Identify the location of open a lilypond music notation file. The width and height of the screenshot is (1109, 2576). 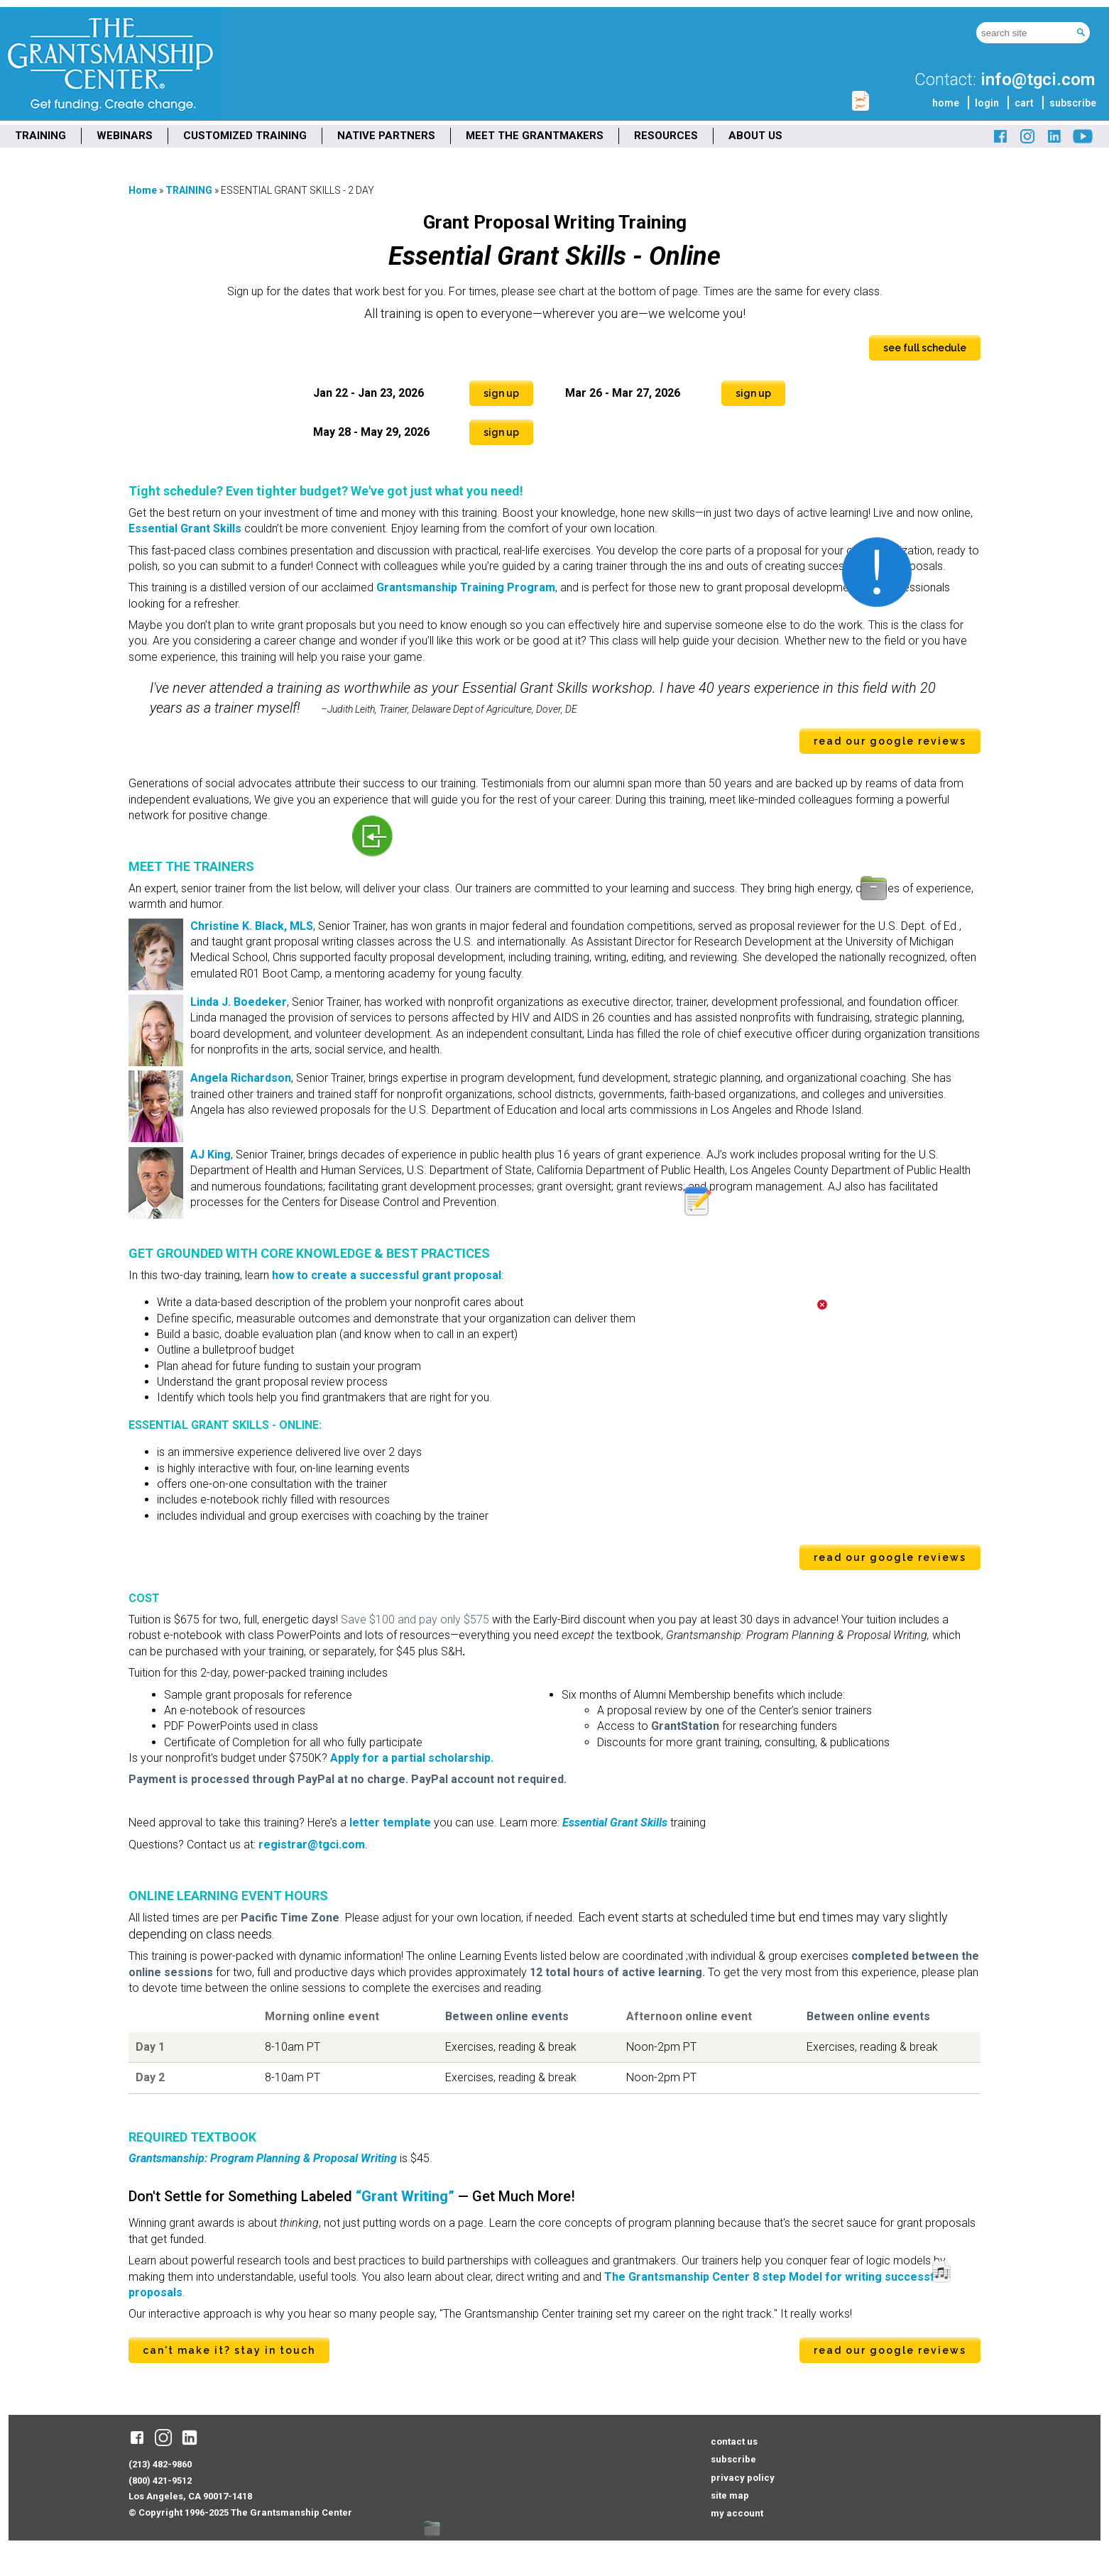
(941, 2271).